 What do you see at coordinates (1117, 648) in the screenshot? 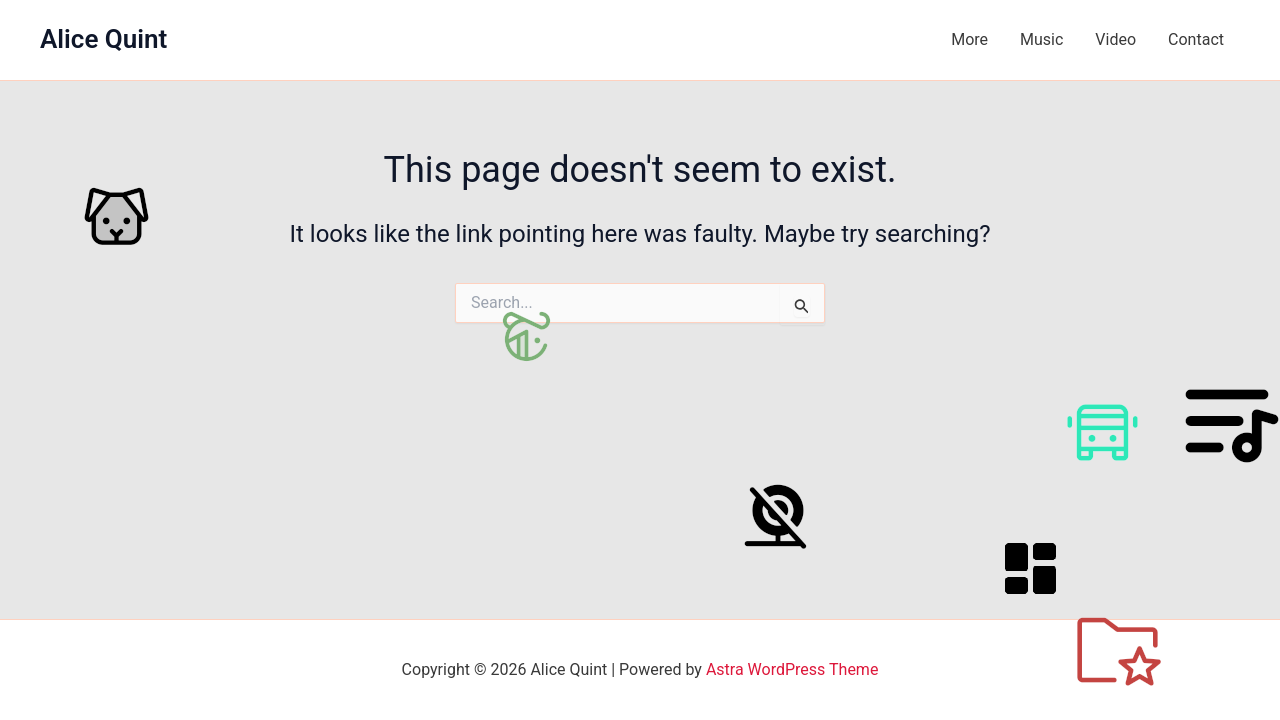
I see `access your starred or favorite folder` at bounding box center [1117, 648].